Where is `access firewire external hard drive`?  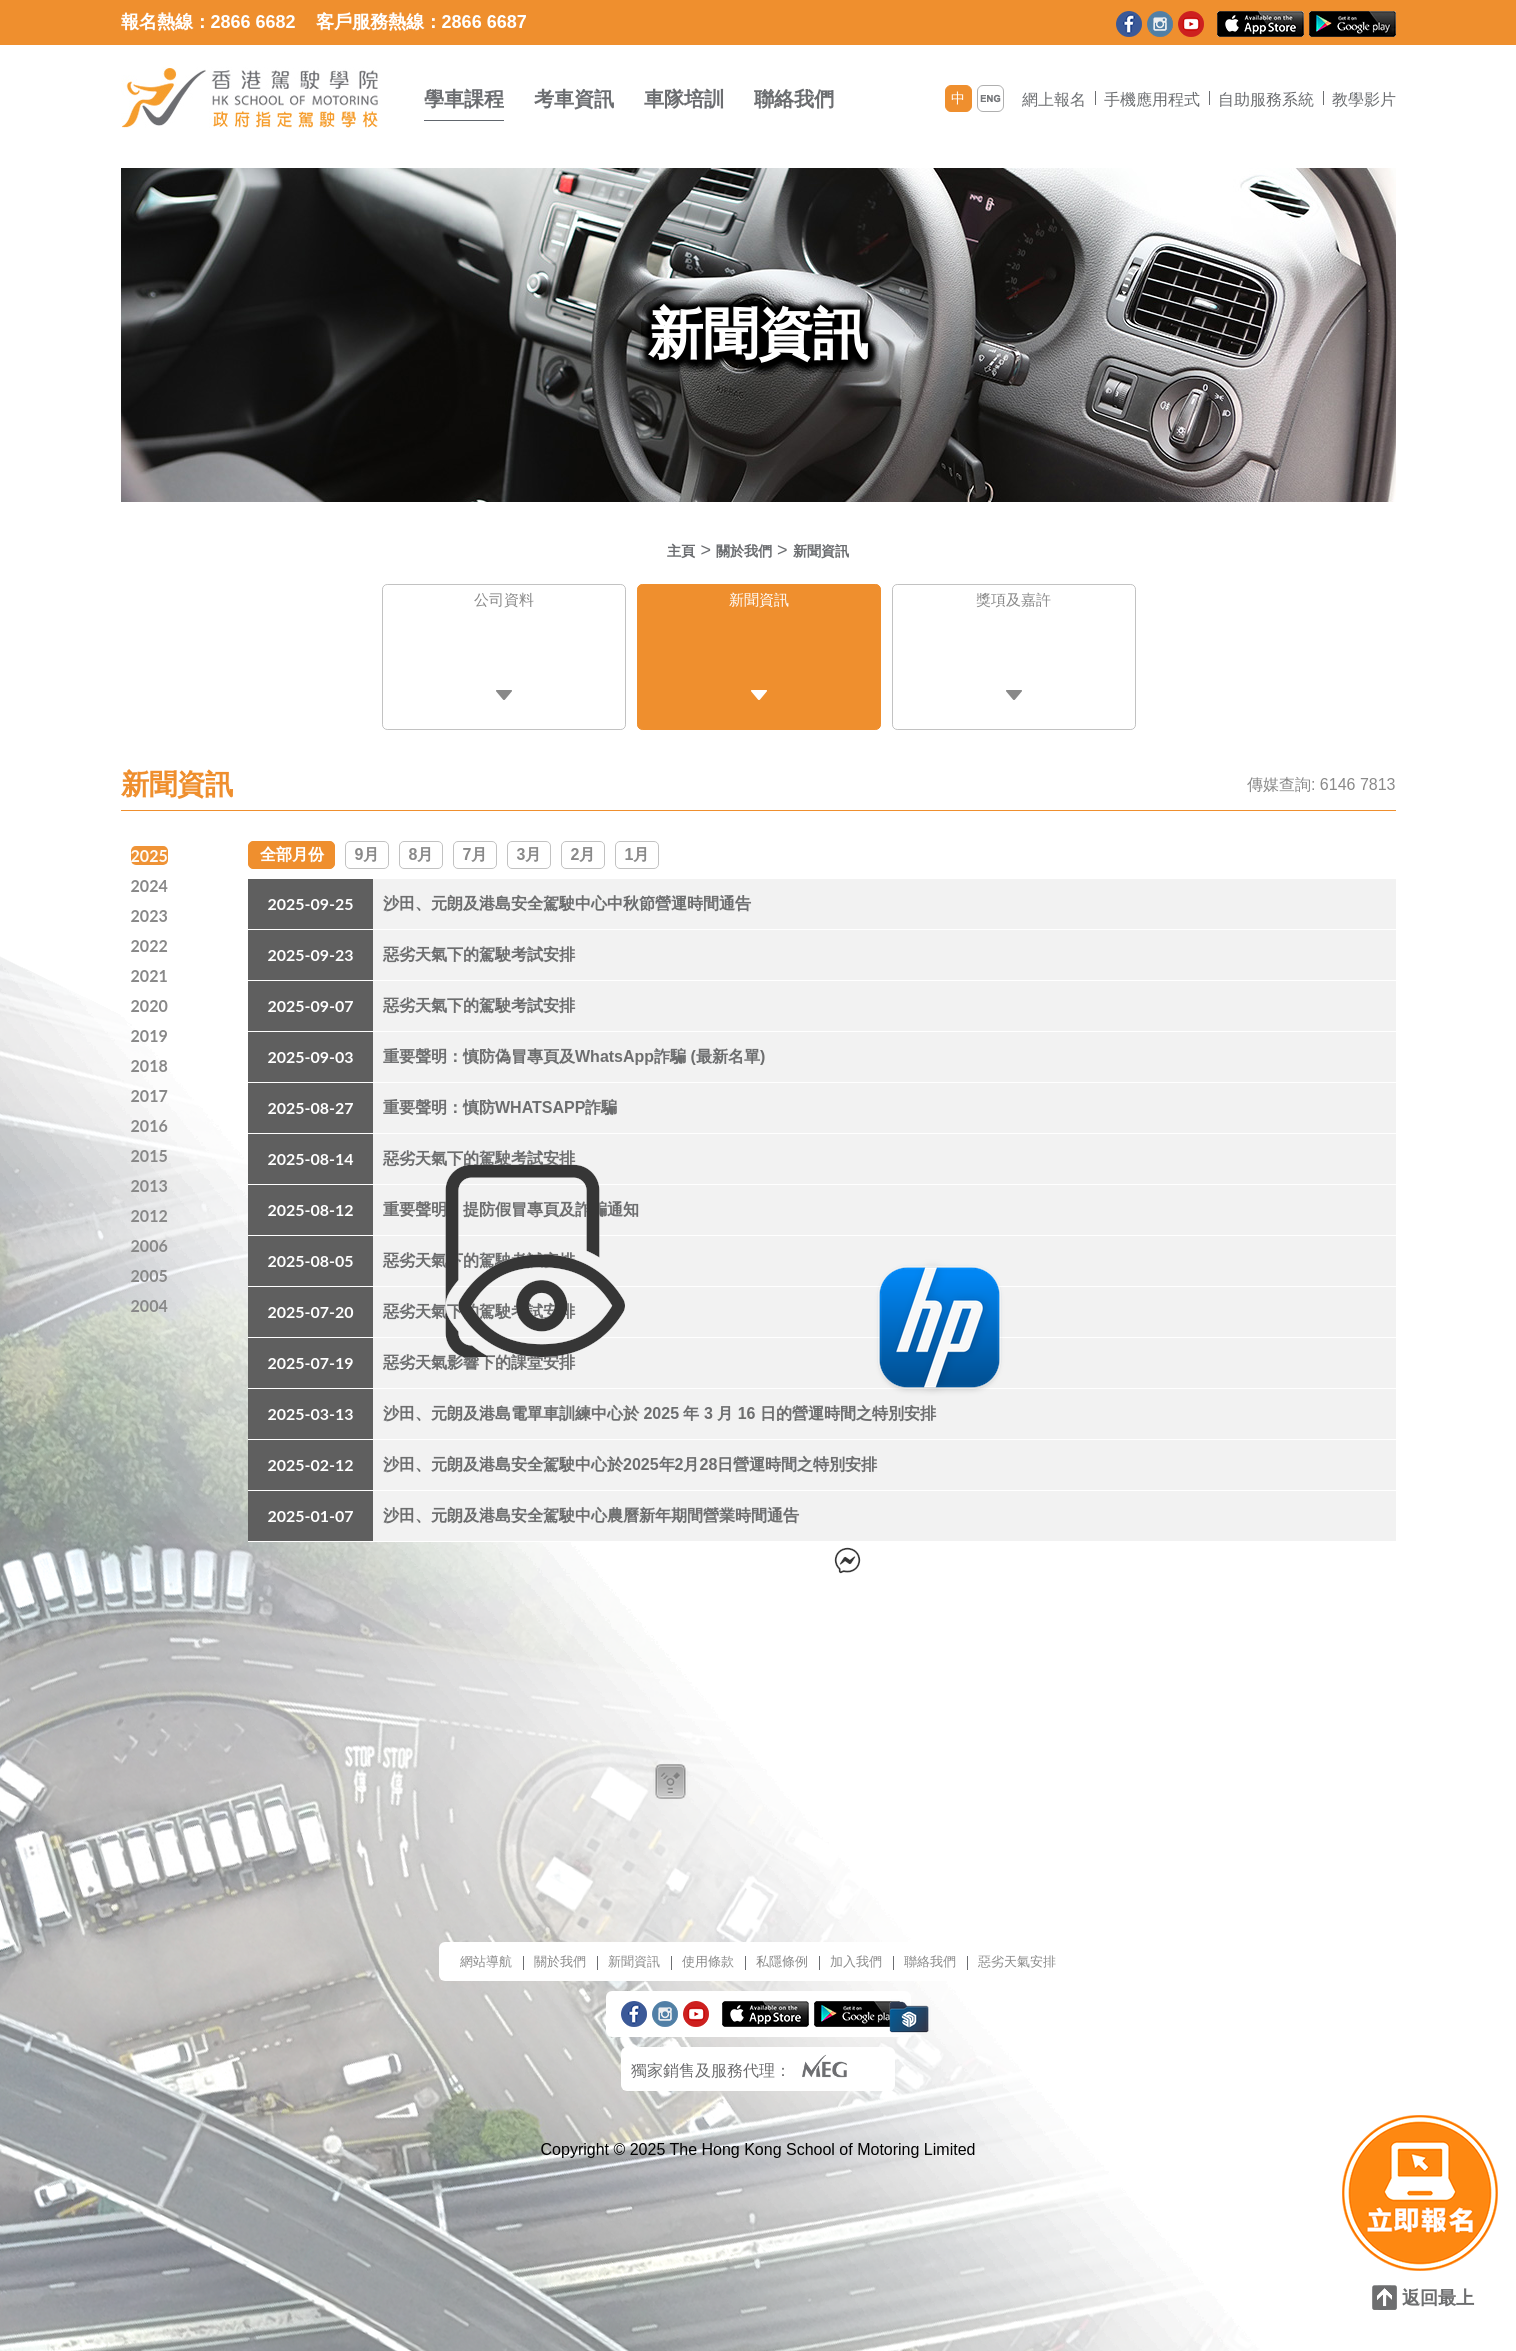
access firewire external hard drive is located at coordinates (670, 1781).